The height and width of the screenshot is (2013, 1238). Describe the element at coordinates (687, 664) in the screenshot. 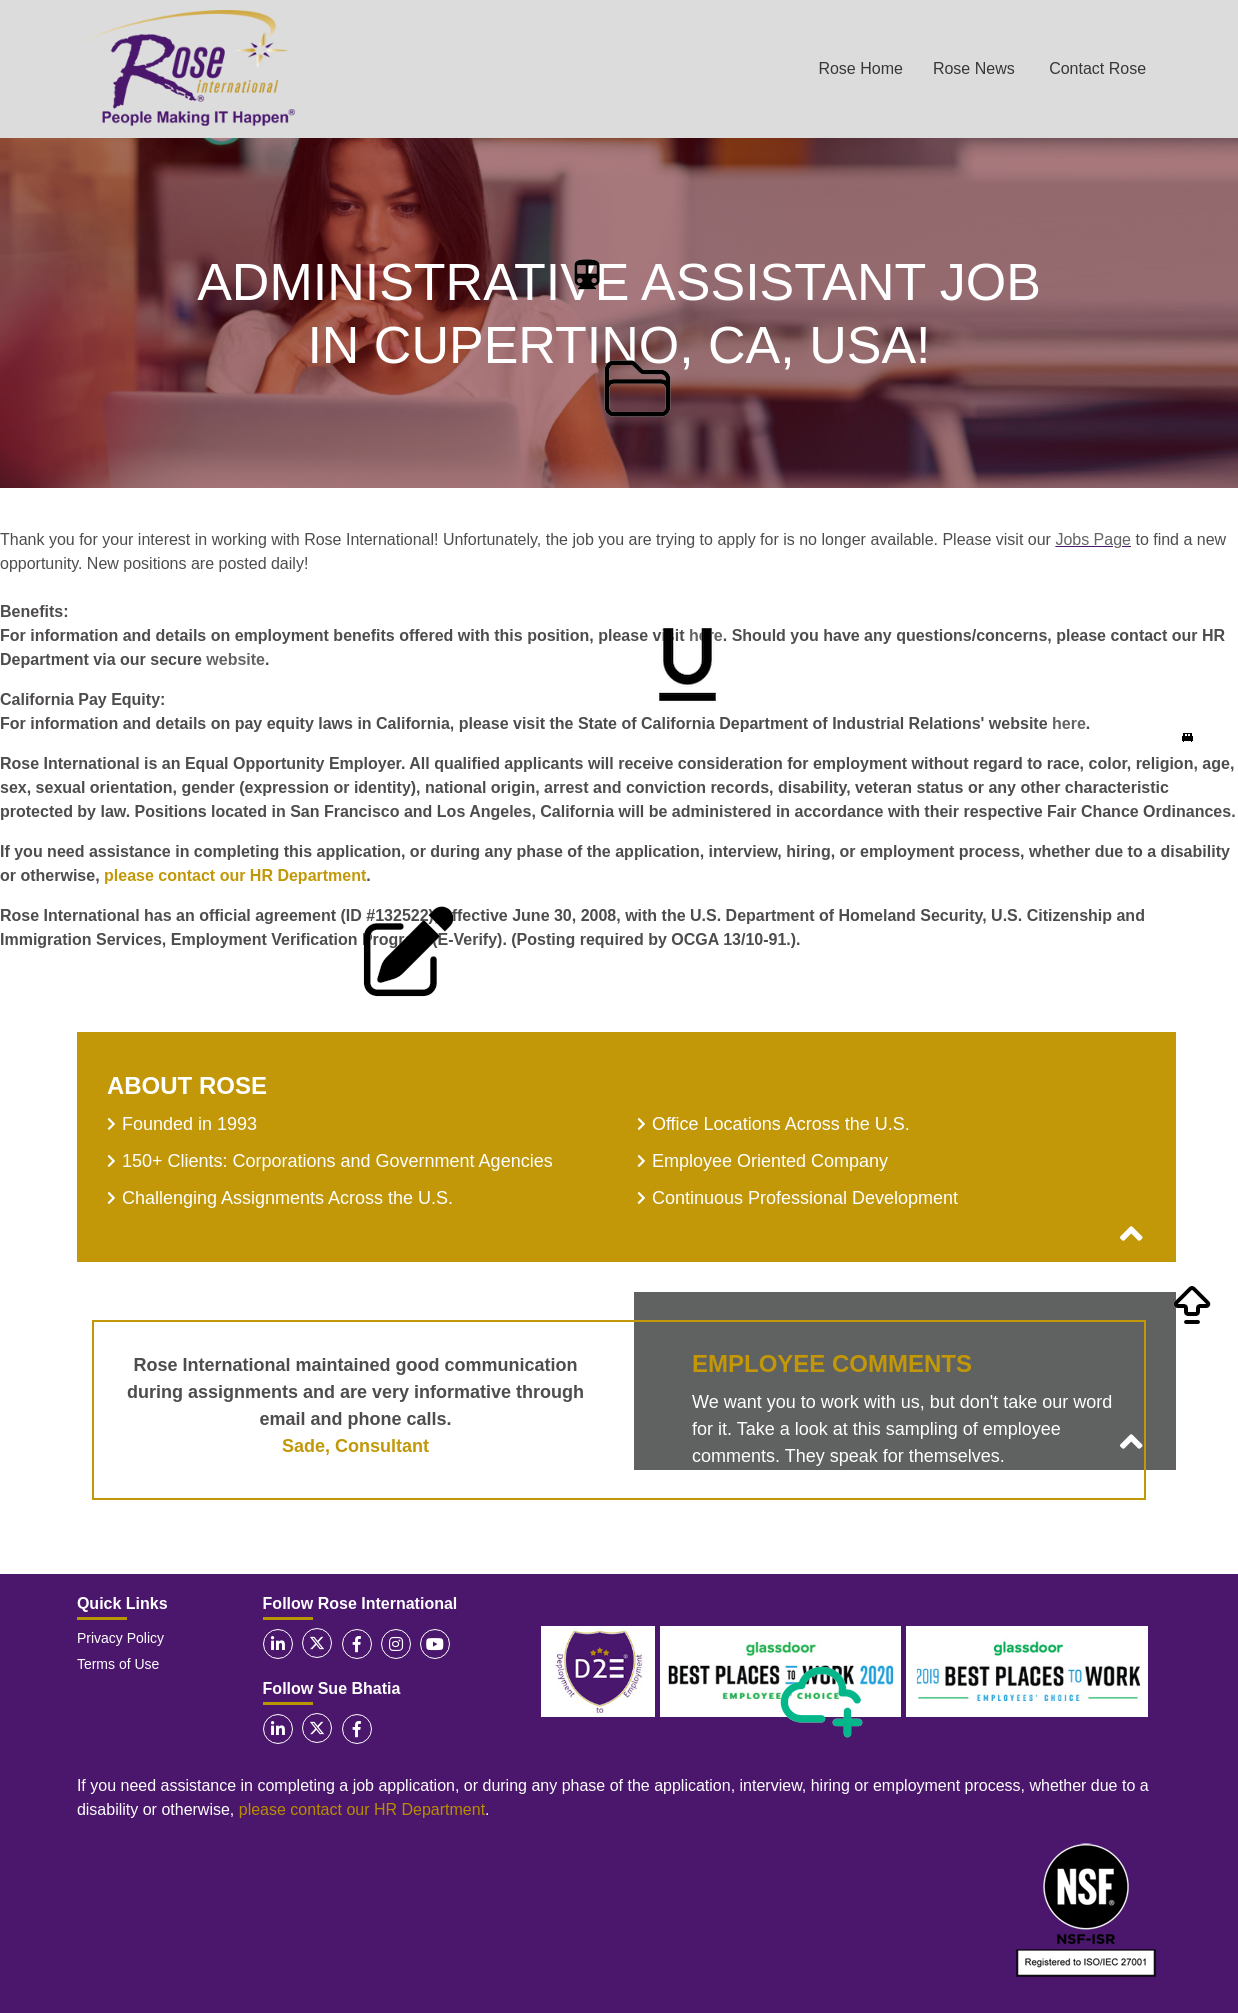

I see `apply underline formatting to selected text` at that location.